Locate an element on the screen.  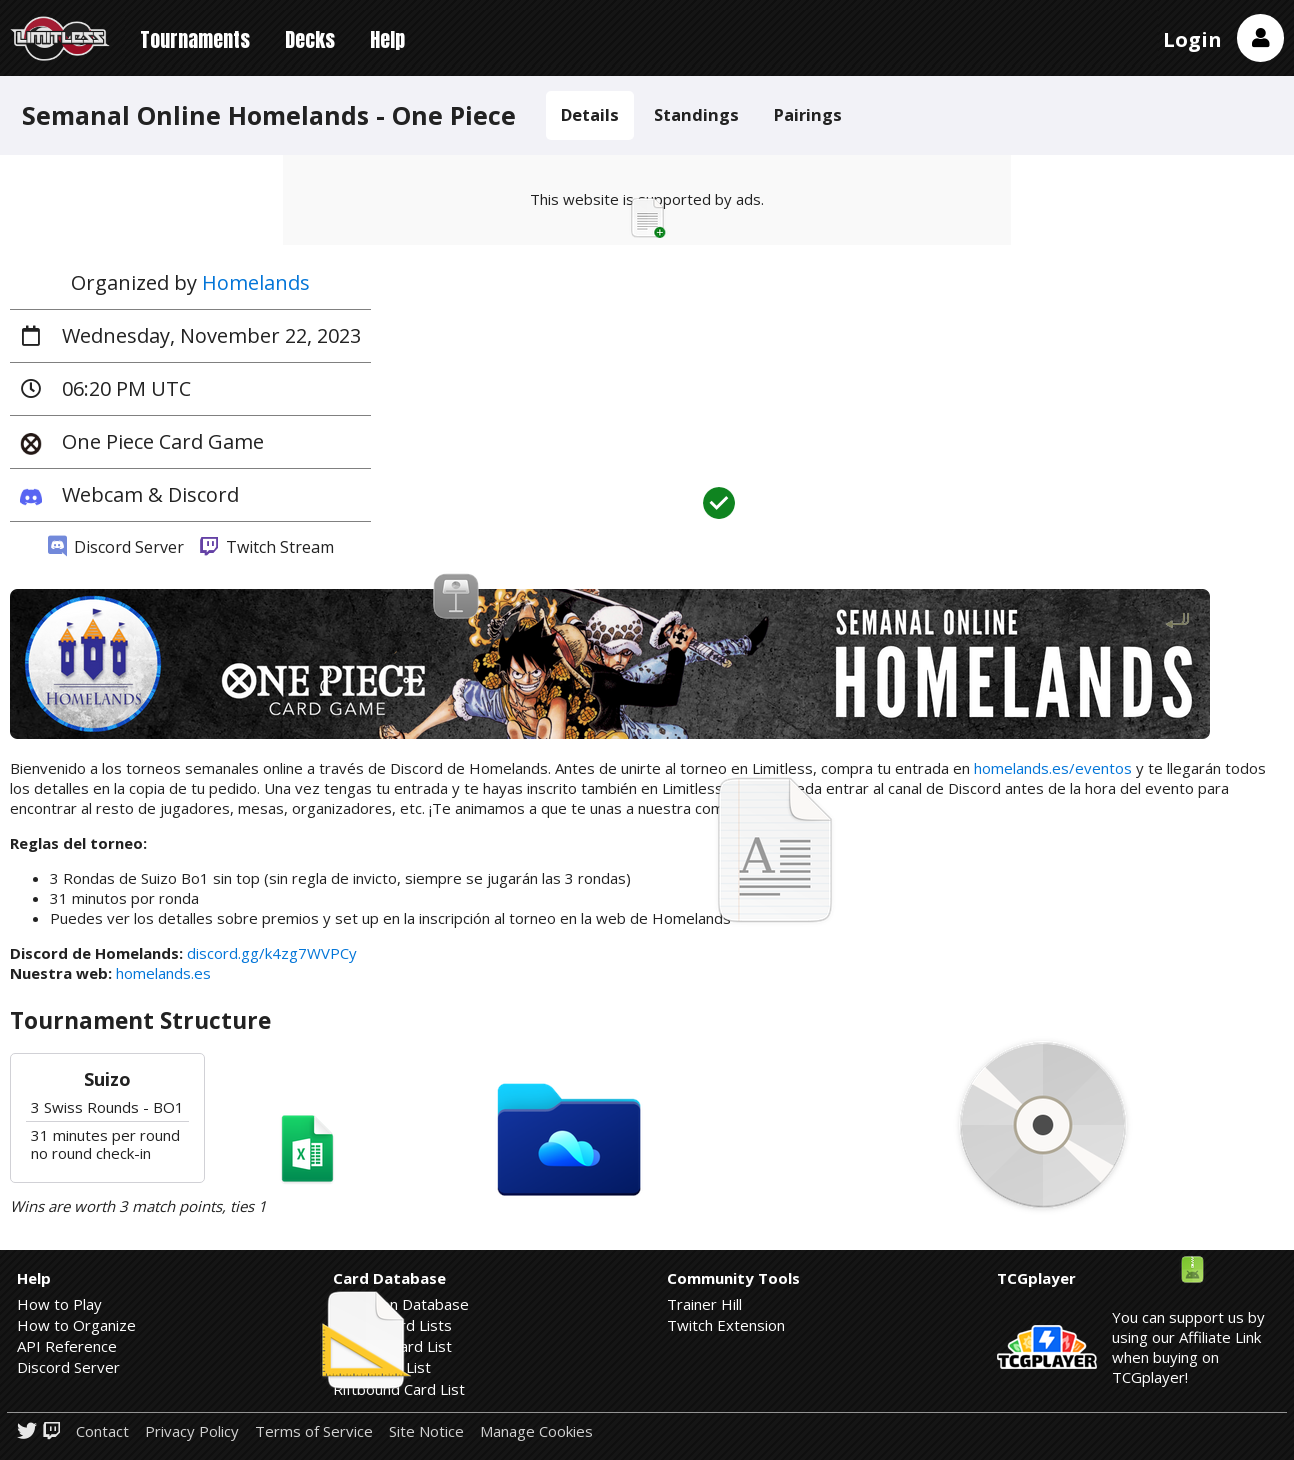
open wondershare document cloud folder is located at coordinates (568, 1143).